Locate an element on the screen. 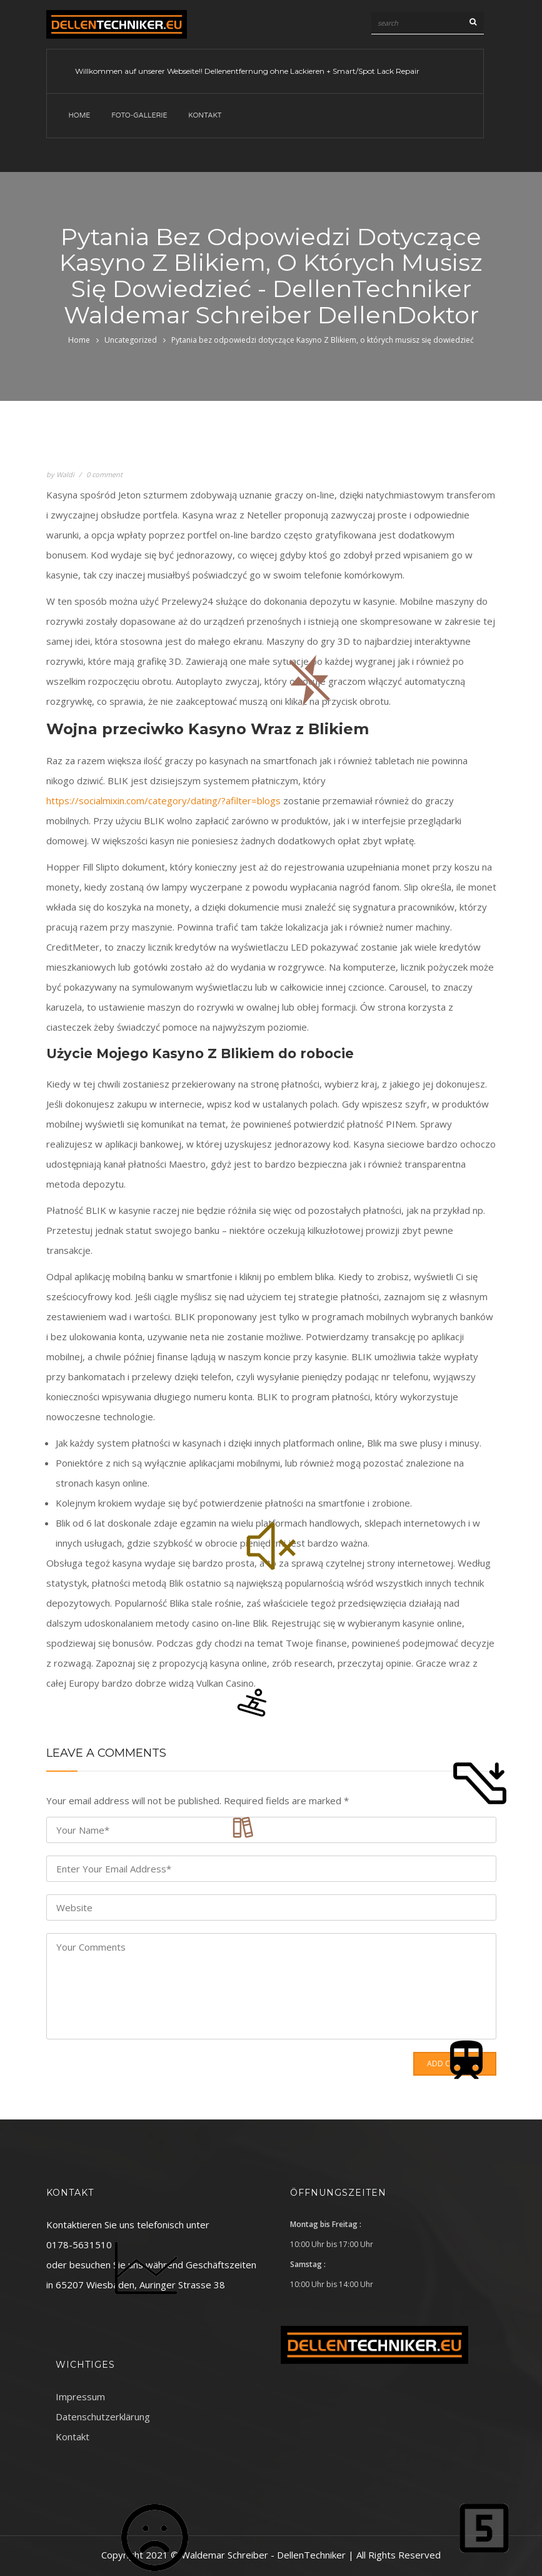 This screenshot has width=542, height=2576. indicates step 5 in a multi-step process is located at coordinates (484, 2528).